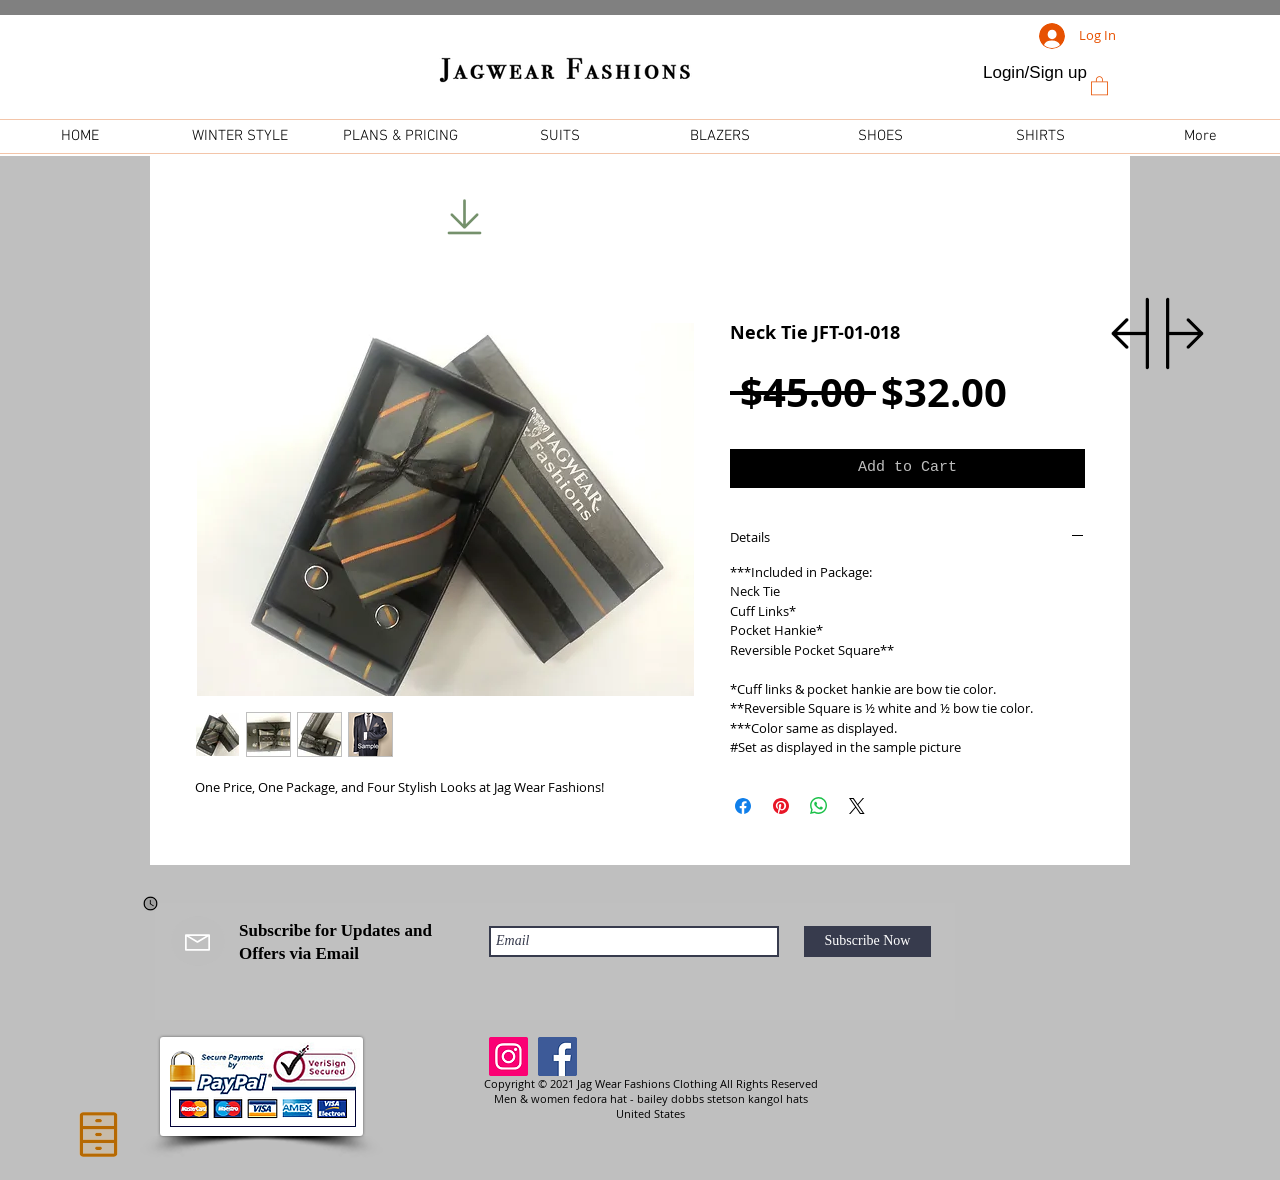 This screenshot has width=1280, height=1180. What do you see at coordinates (1157, 333) in the screenshot?
I see `split view horizontally` at bounding box center [1157, 333].